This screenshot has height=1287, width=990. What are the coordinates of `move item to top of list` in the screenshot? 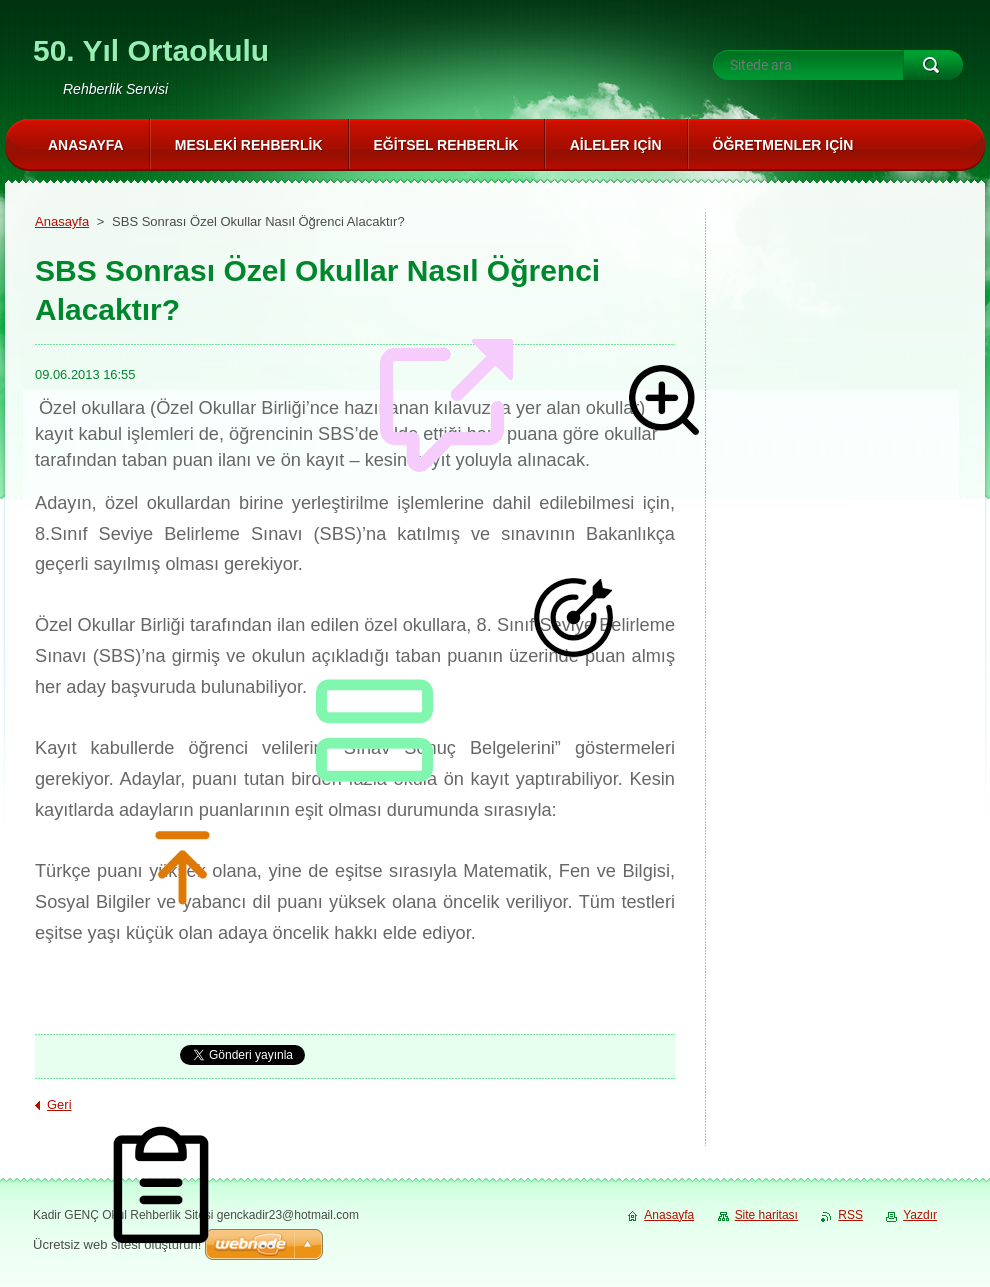 It's located at (182, 866).